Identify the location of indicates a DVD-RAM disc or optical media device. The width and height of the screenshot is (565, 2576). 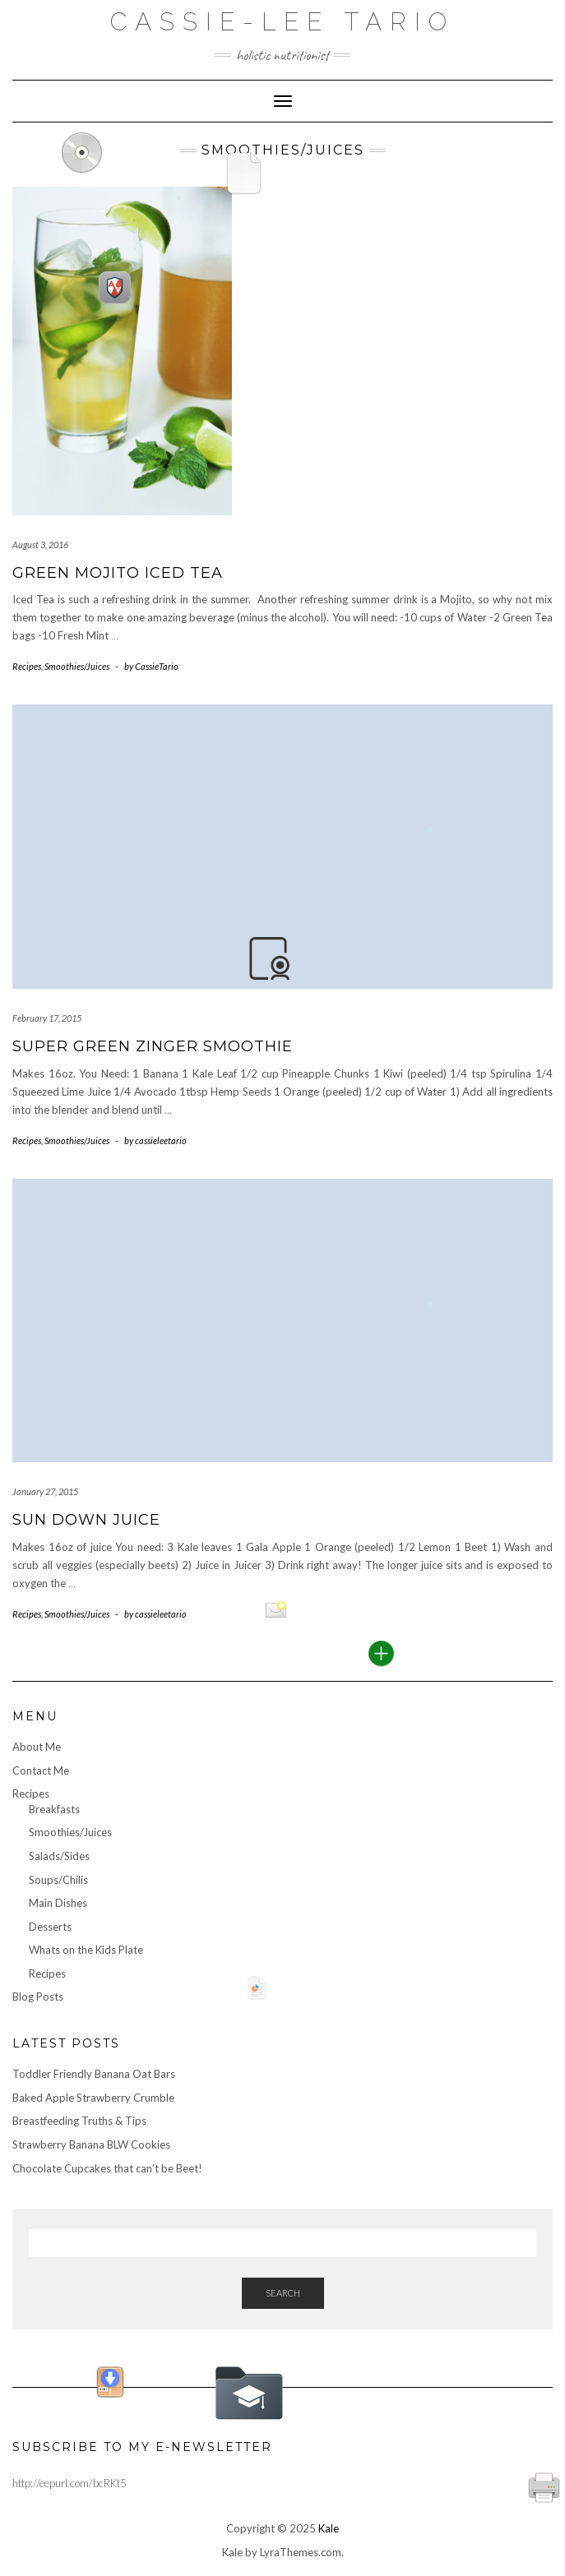
(81, 152).